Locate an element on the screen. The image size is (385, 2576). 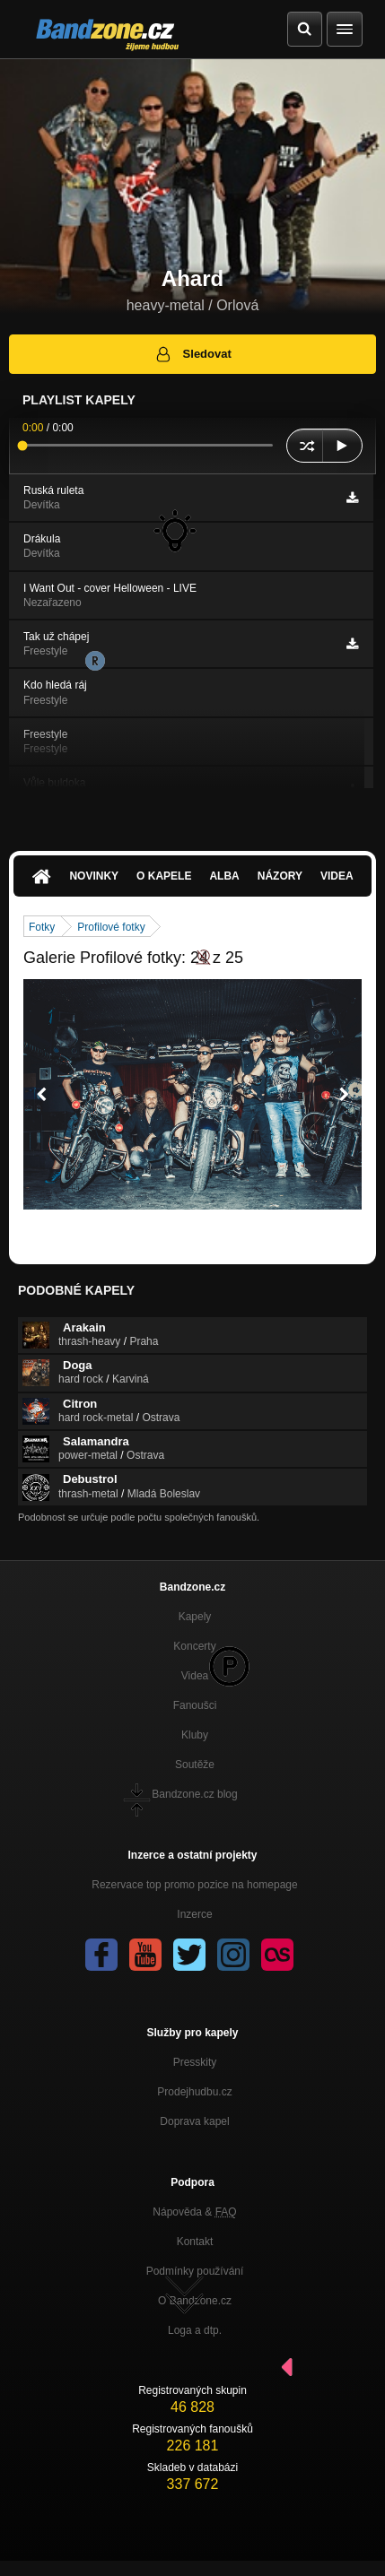
collapse content vertically is located at coordinates (136, 1800).